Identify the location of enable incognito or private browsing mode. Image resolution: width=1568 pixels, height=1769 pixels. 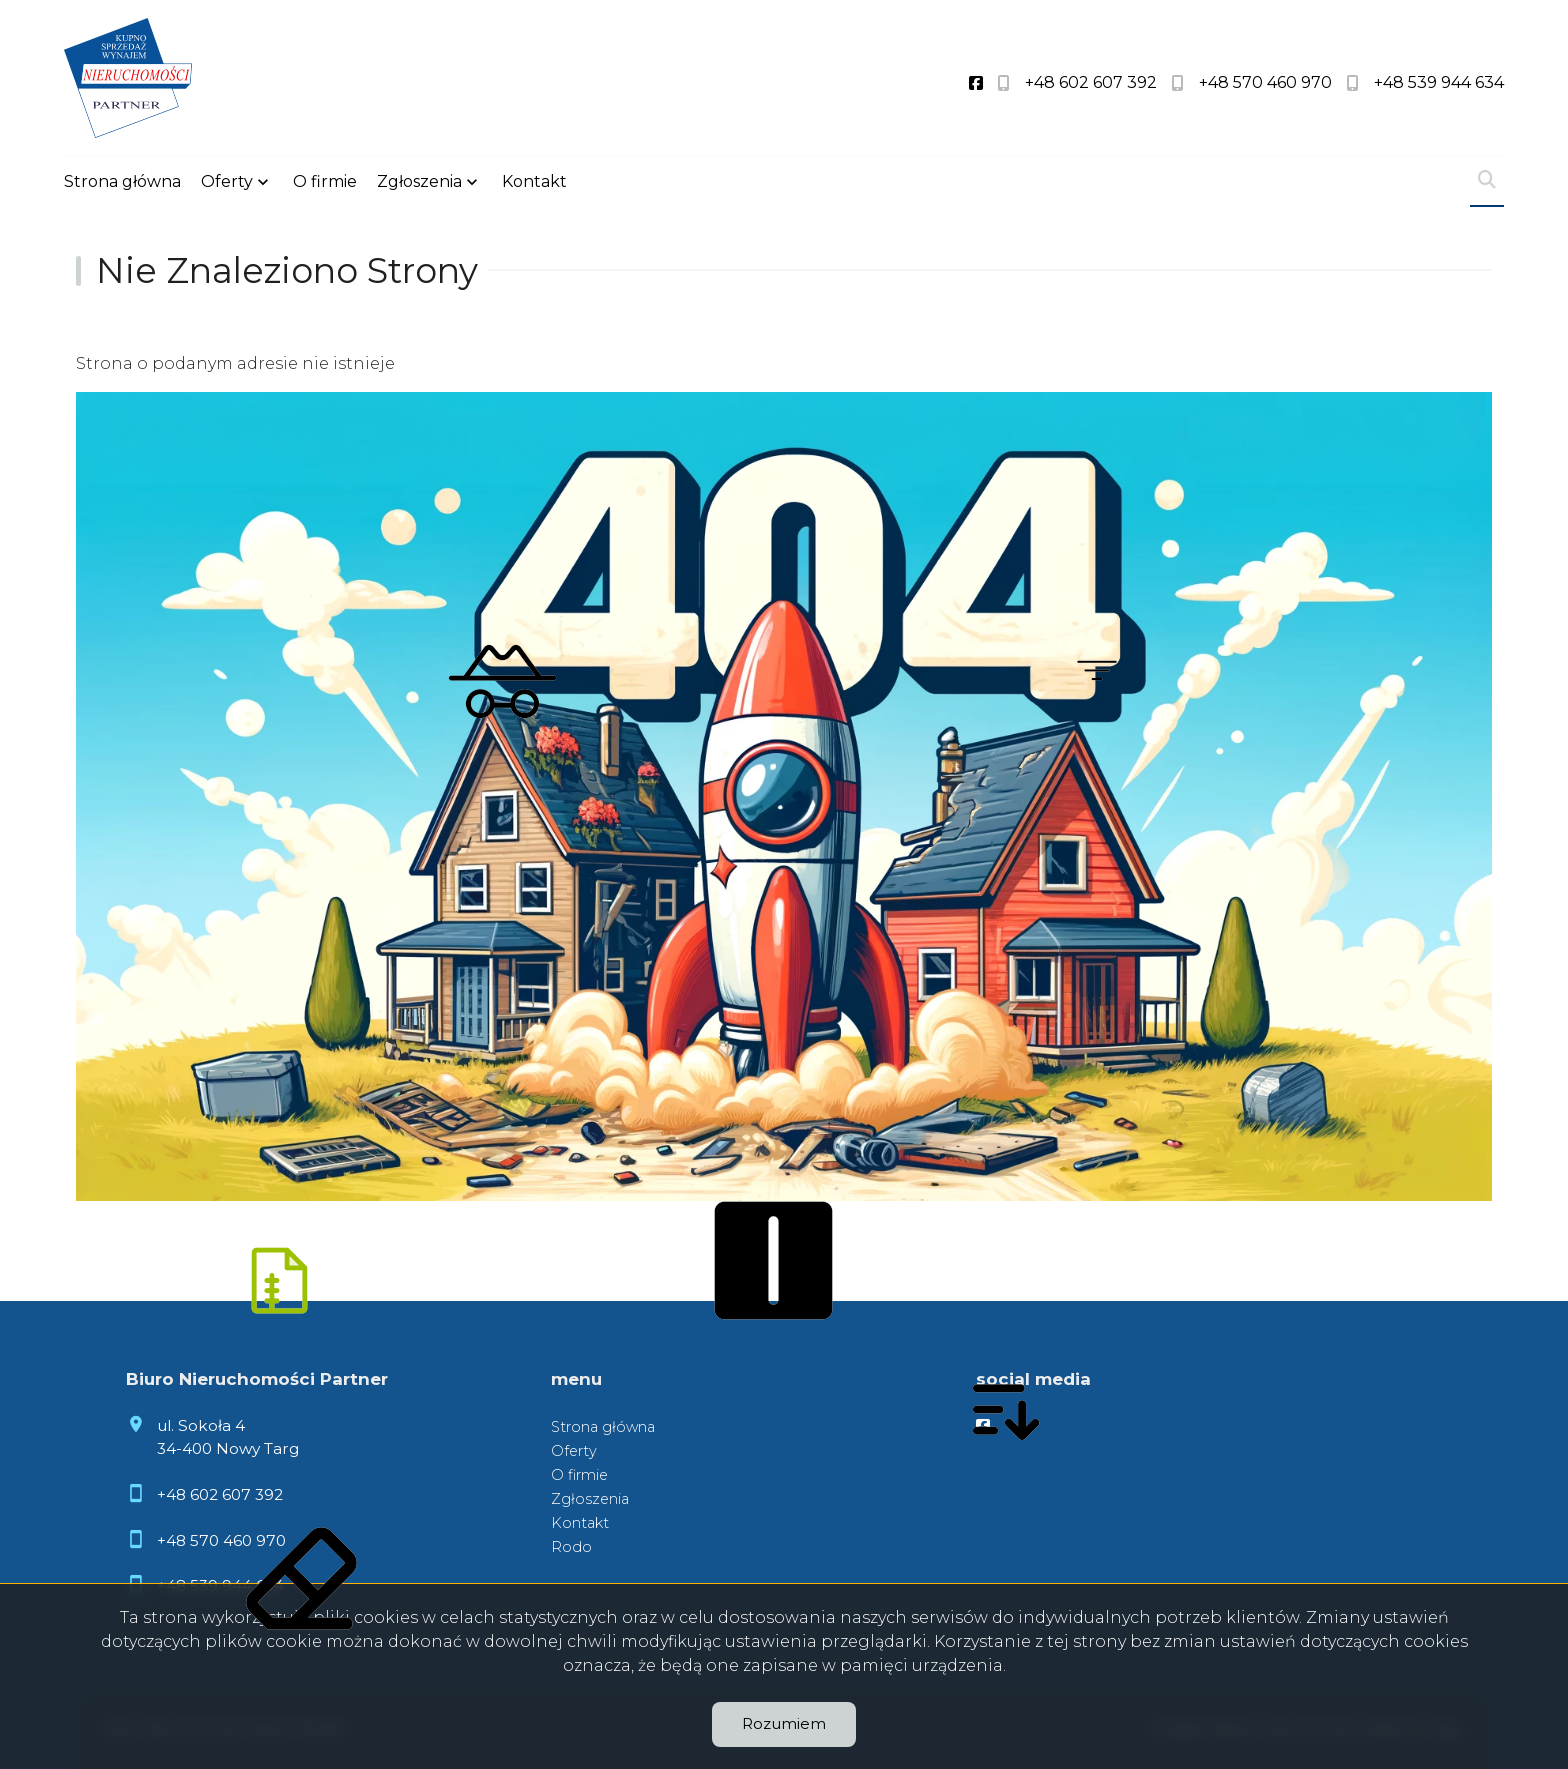
(502, 681).